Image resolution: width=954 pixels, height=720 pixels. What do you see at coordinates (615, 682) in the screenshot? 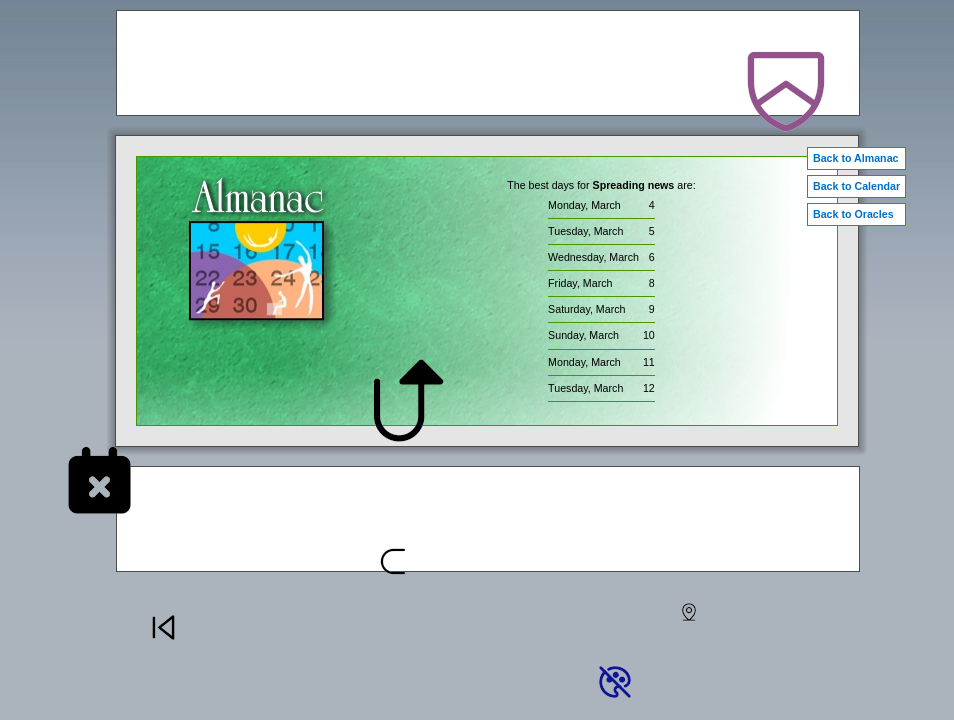
I see `disable color customization` at bounding box center [615, 682].